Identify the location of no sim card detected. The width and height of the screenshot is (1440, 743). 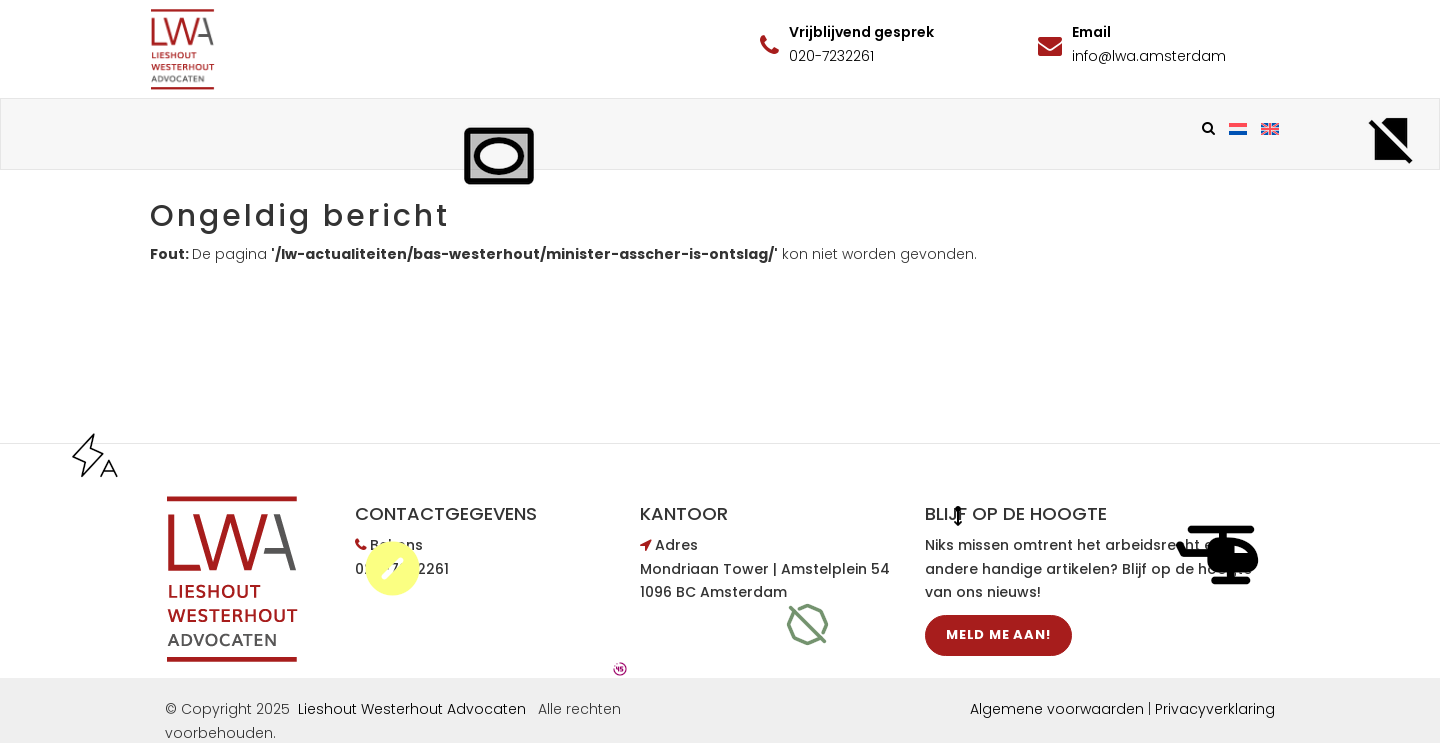
(1391, 139).